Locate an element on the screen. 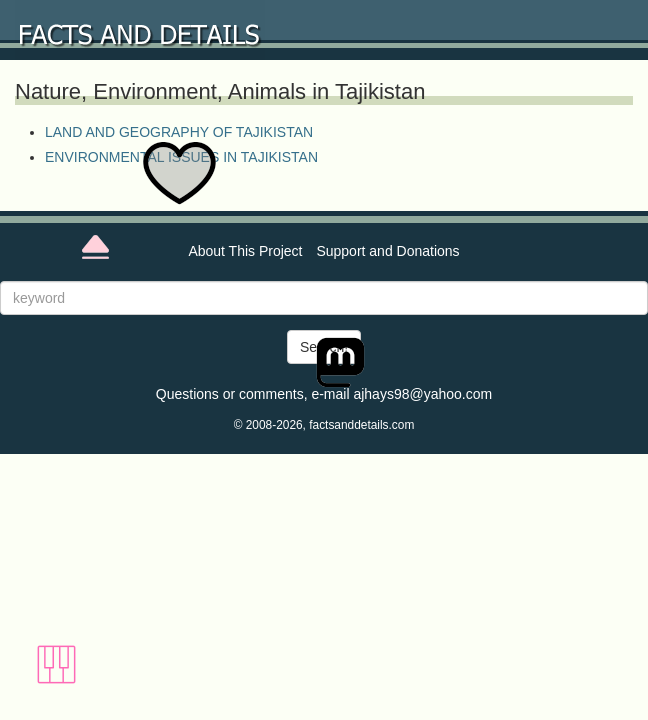  open mastodon app is located at coordinates (340, 361).